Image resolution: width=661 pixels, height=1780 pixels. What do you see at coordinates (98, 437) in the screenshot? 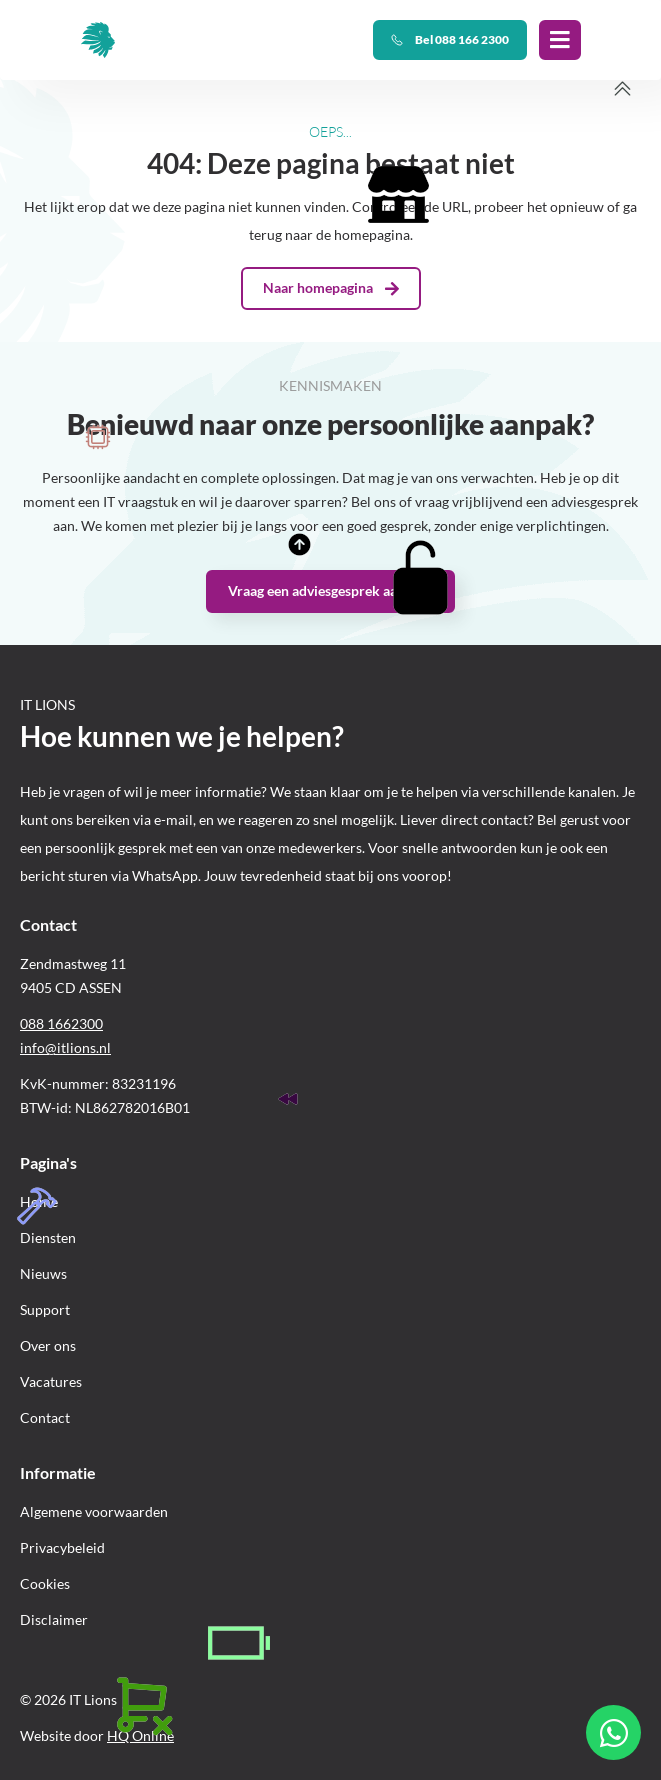
I see `view hardware or system specifications` at bounding box center [98, 437].